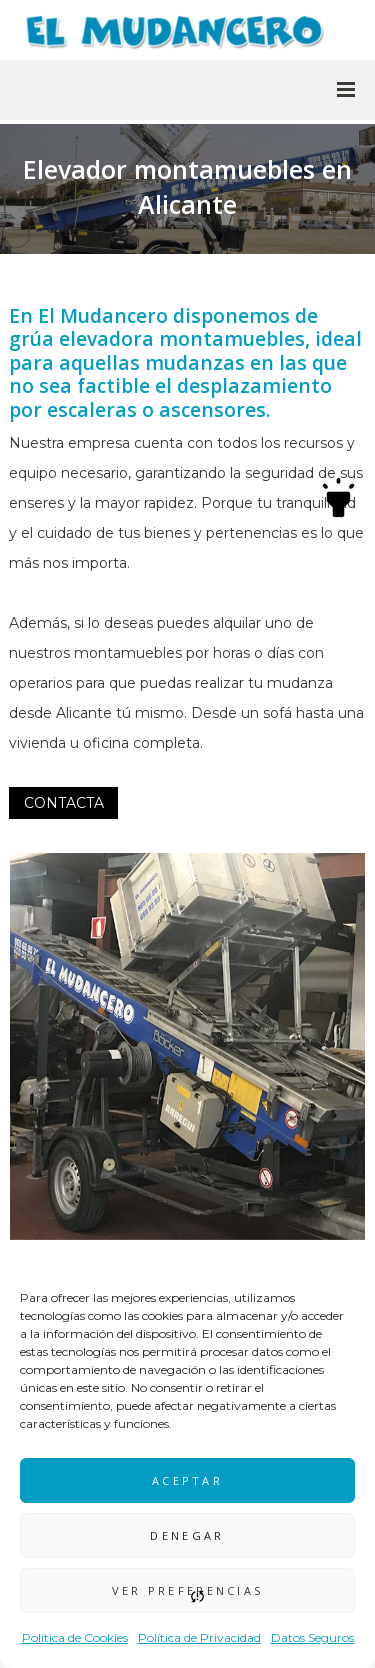  Describe the element at coordinates (338, 497) in the screenshot. I see `highlight selected text` at that location.